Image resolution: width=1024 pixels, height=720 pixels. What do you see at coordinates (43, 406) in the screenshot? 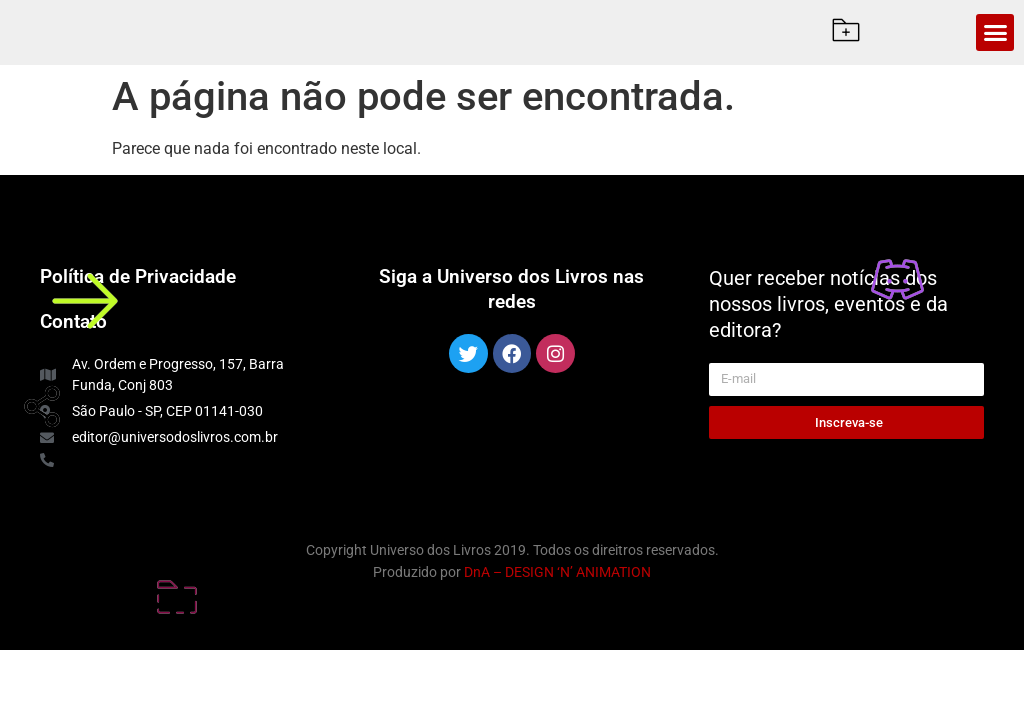
I see `share content to social networks` at bounding box center [43, 406].